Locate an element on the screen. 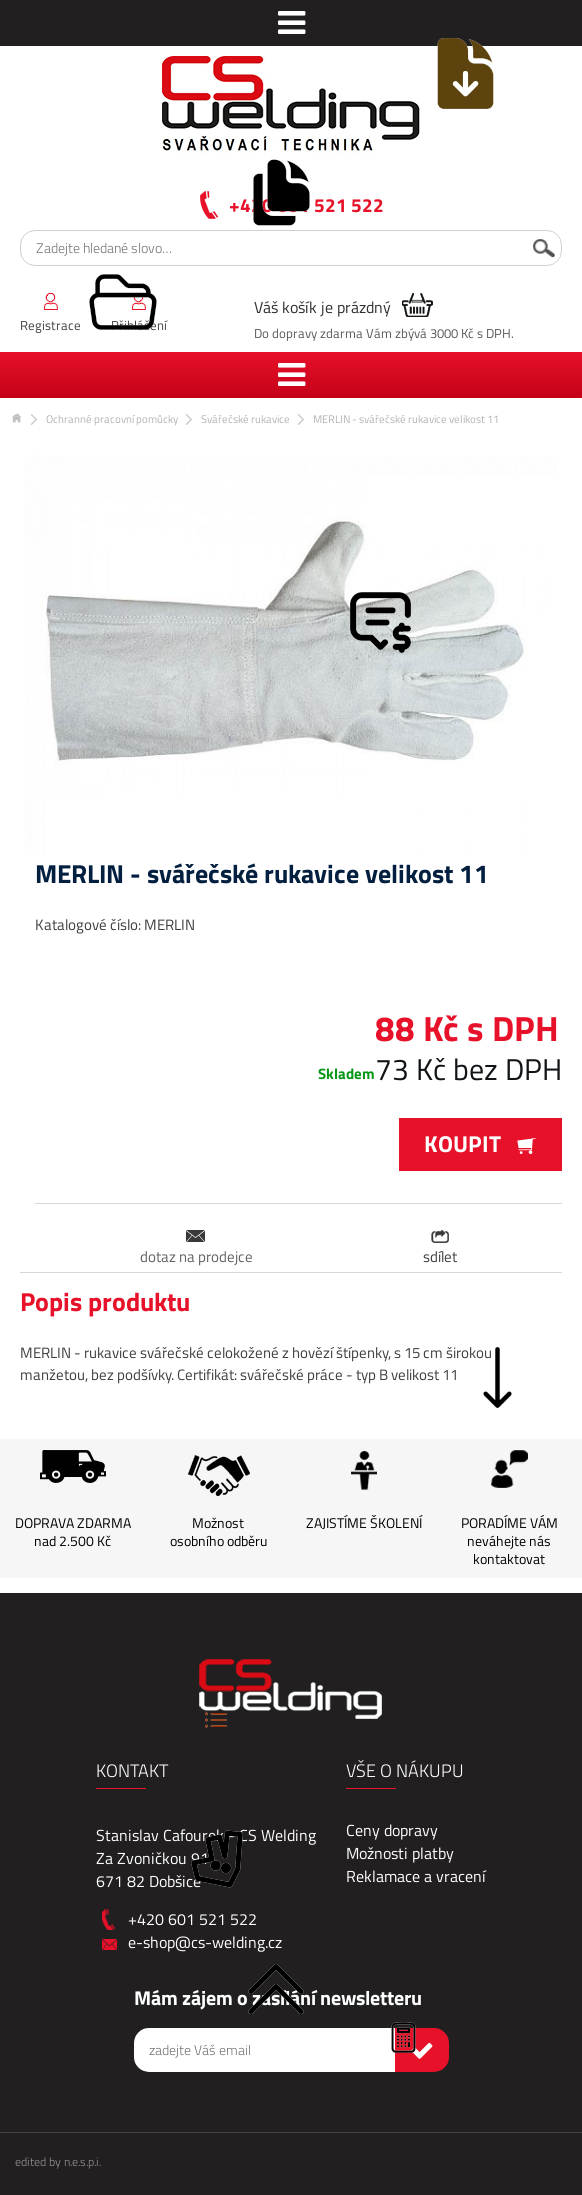  open the Deliveroo food delivery app is located at coordinates (217, 1859).